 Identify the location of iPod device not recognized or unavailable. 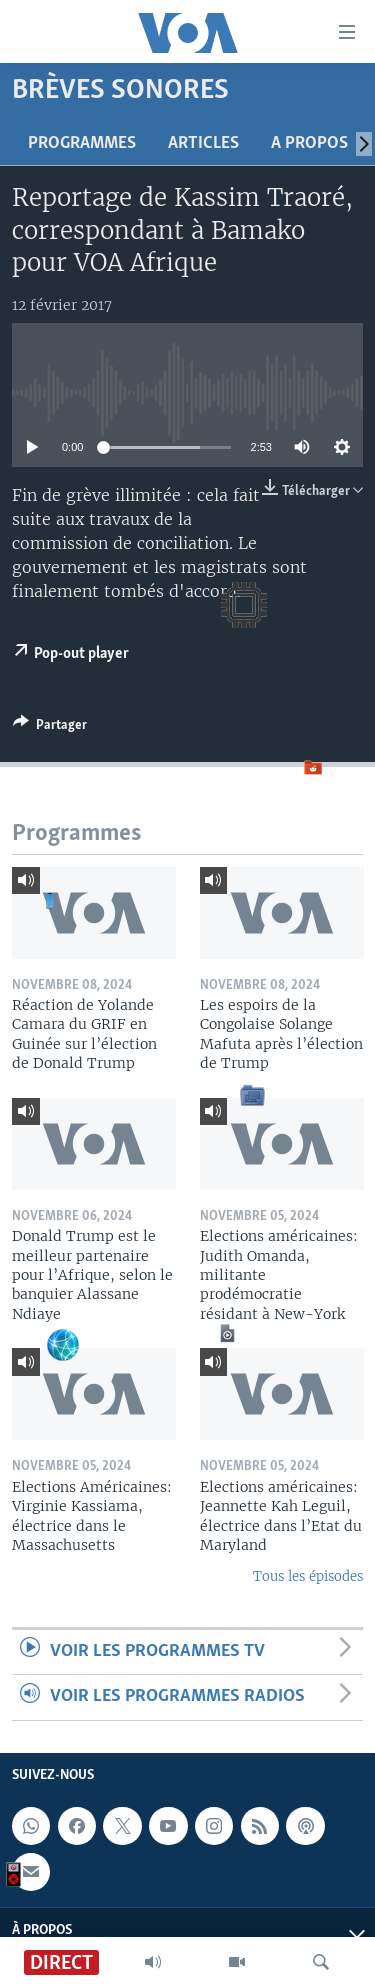
(13, 1874).